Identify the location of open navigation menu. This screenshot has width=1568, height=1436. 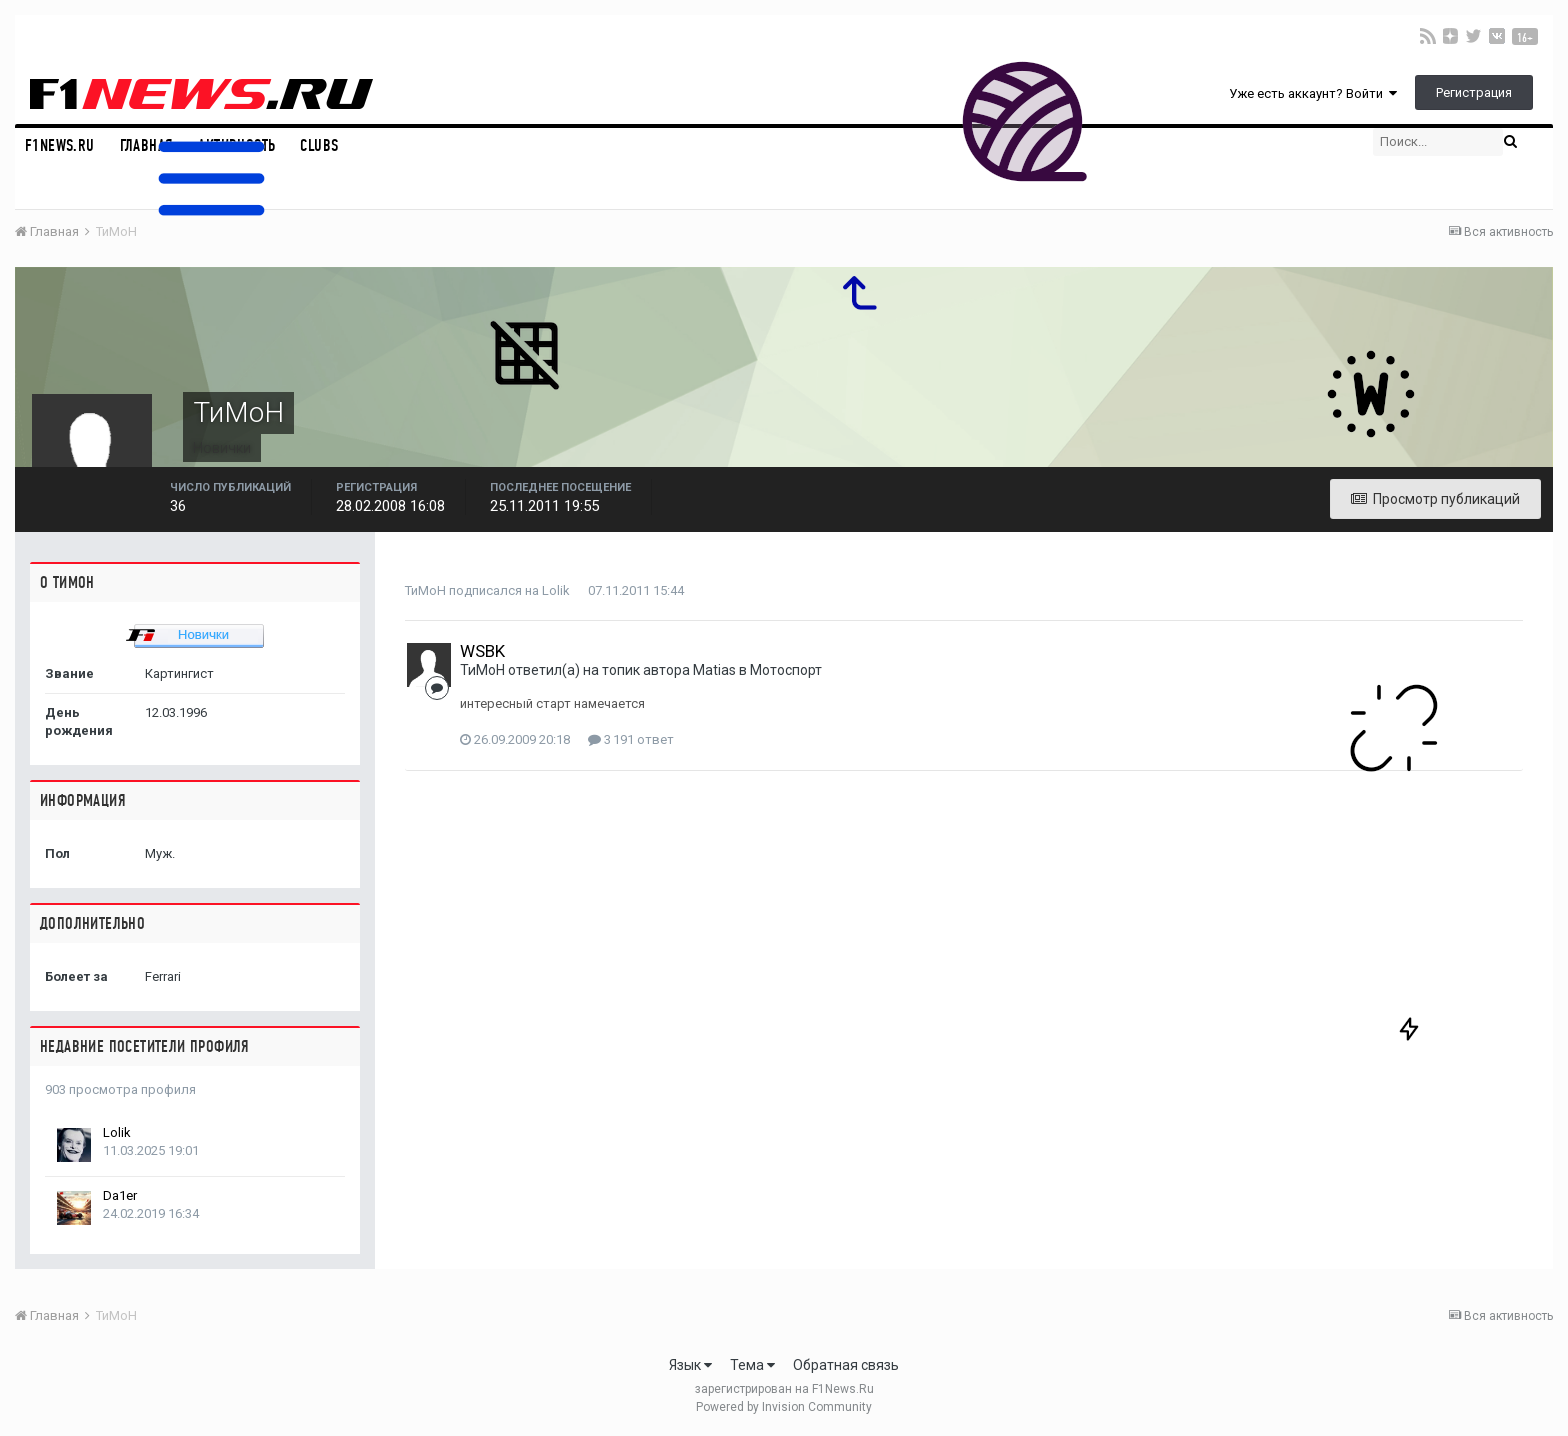
(211, 178).